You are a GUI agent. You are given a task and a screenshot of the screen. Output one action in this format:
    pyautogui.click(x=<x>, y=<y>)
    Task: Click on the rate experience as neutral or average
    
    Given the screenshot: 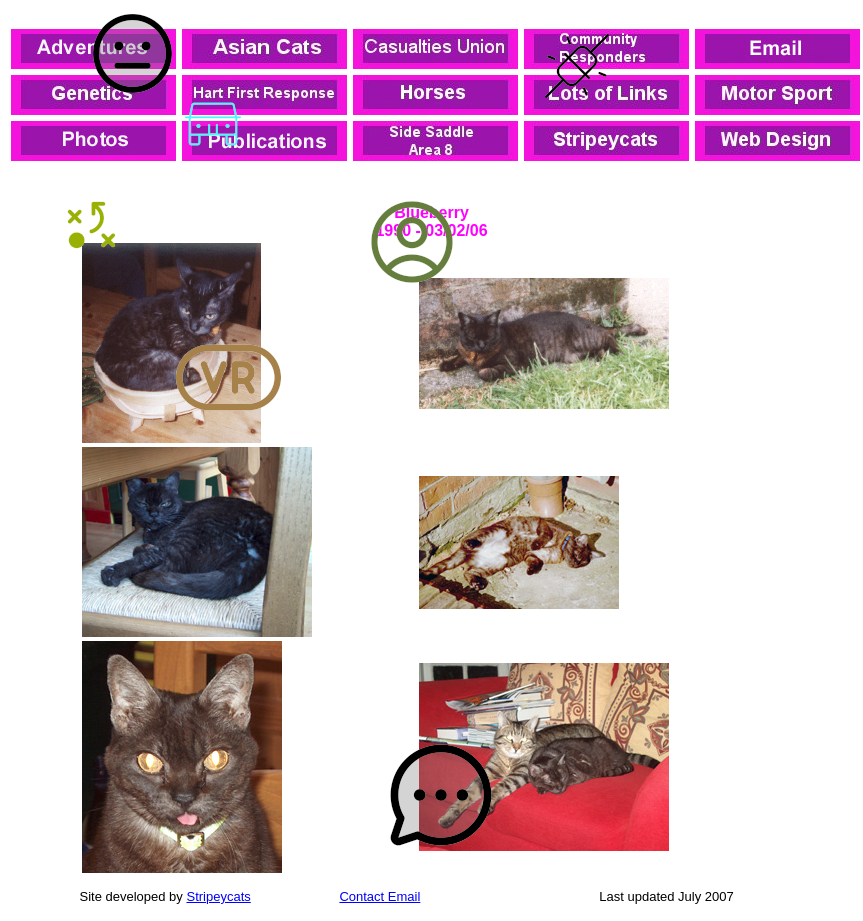 What is the action you would take?
    pyautogui.click(x=132, y=53)
    